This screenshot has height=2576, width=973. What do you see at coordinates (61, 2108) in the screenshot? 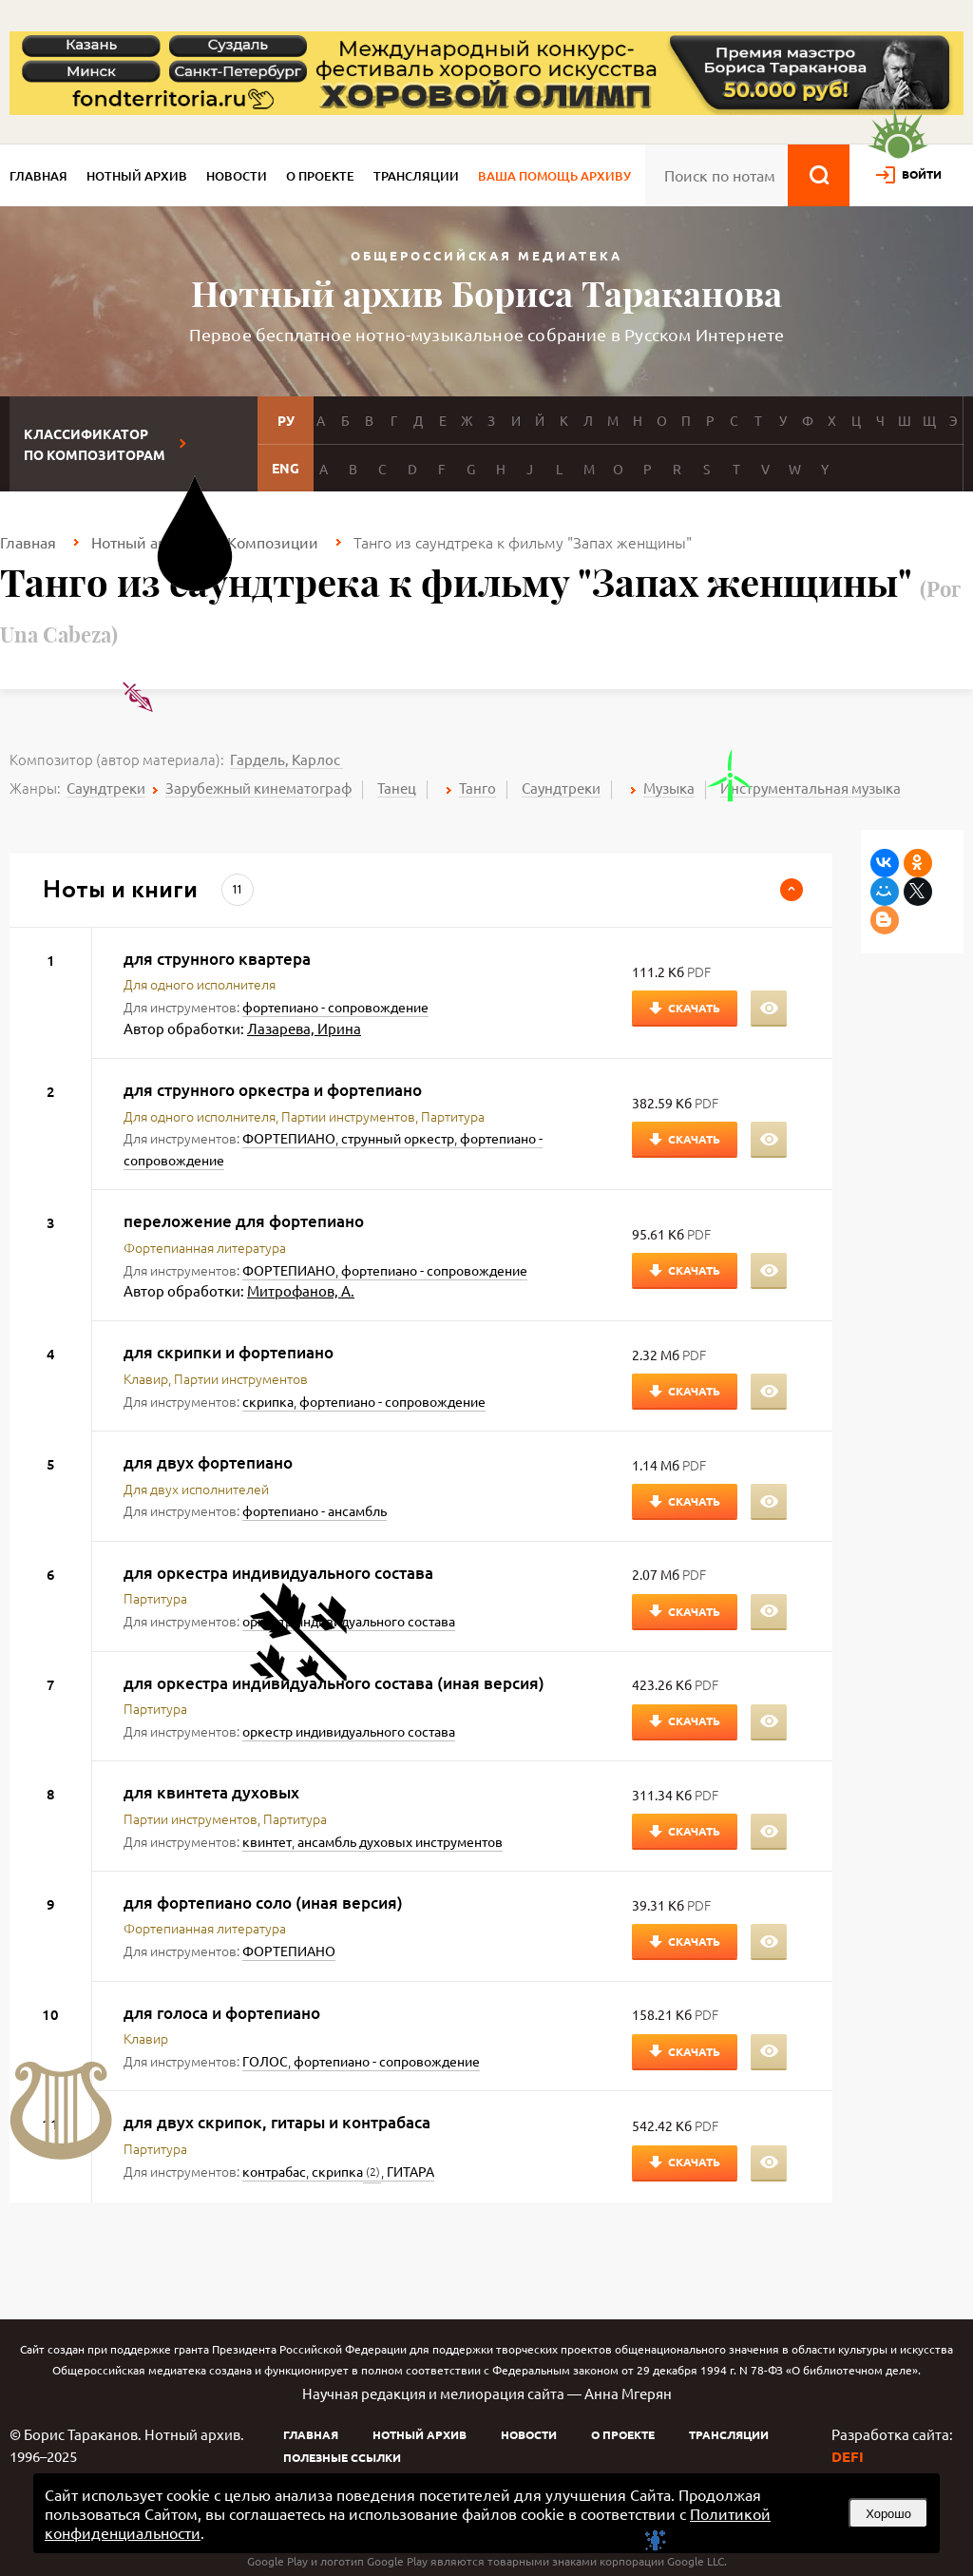
I see `access music or audio features` at bounding box center [61, 2108].